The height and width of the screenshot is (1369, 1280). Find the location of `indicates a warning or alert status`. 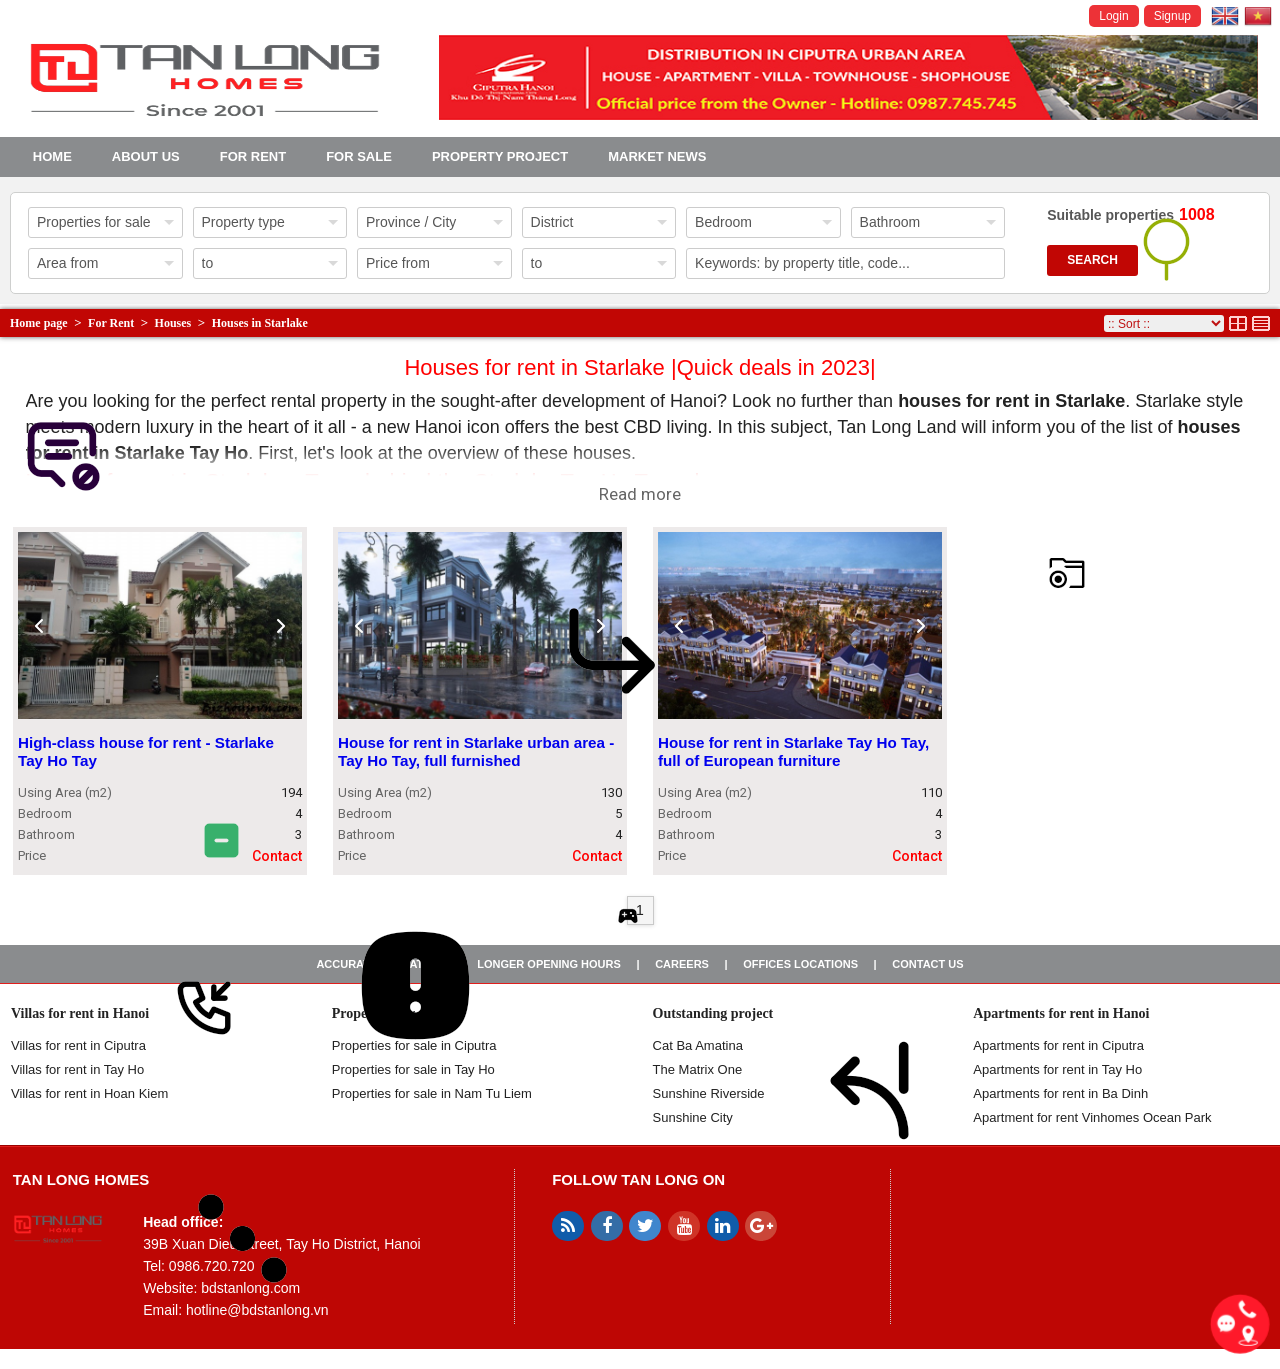

indicates a warning or alert status is located at coordinates (415, 985).